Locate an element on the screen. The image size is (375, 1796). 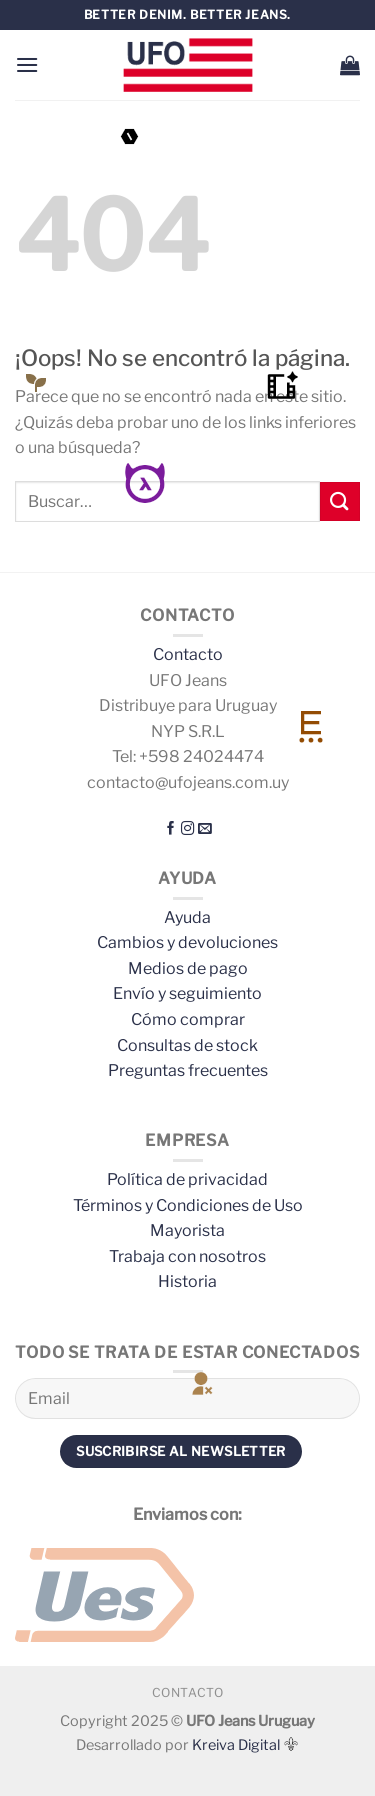
generate video content using AI is located at coordinates (281, 386).